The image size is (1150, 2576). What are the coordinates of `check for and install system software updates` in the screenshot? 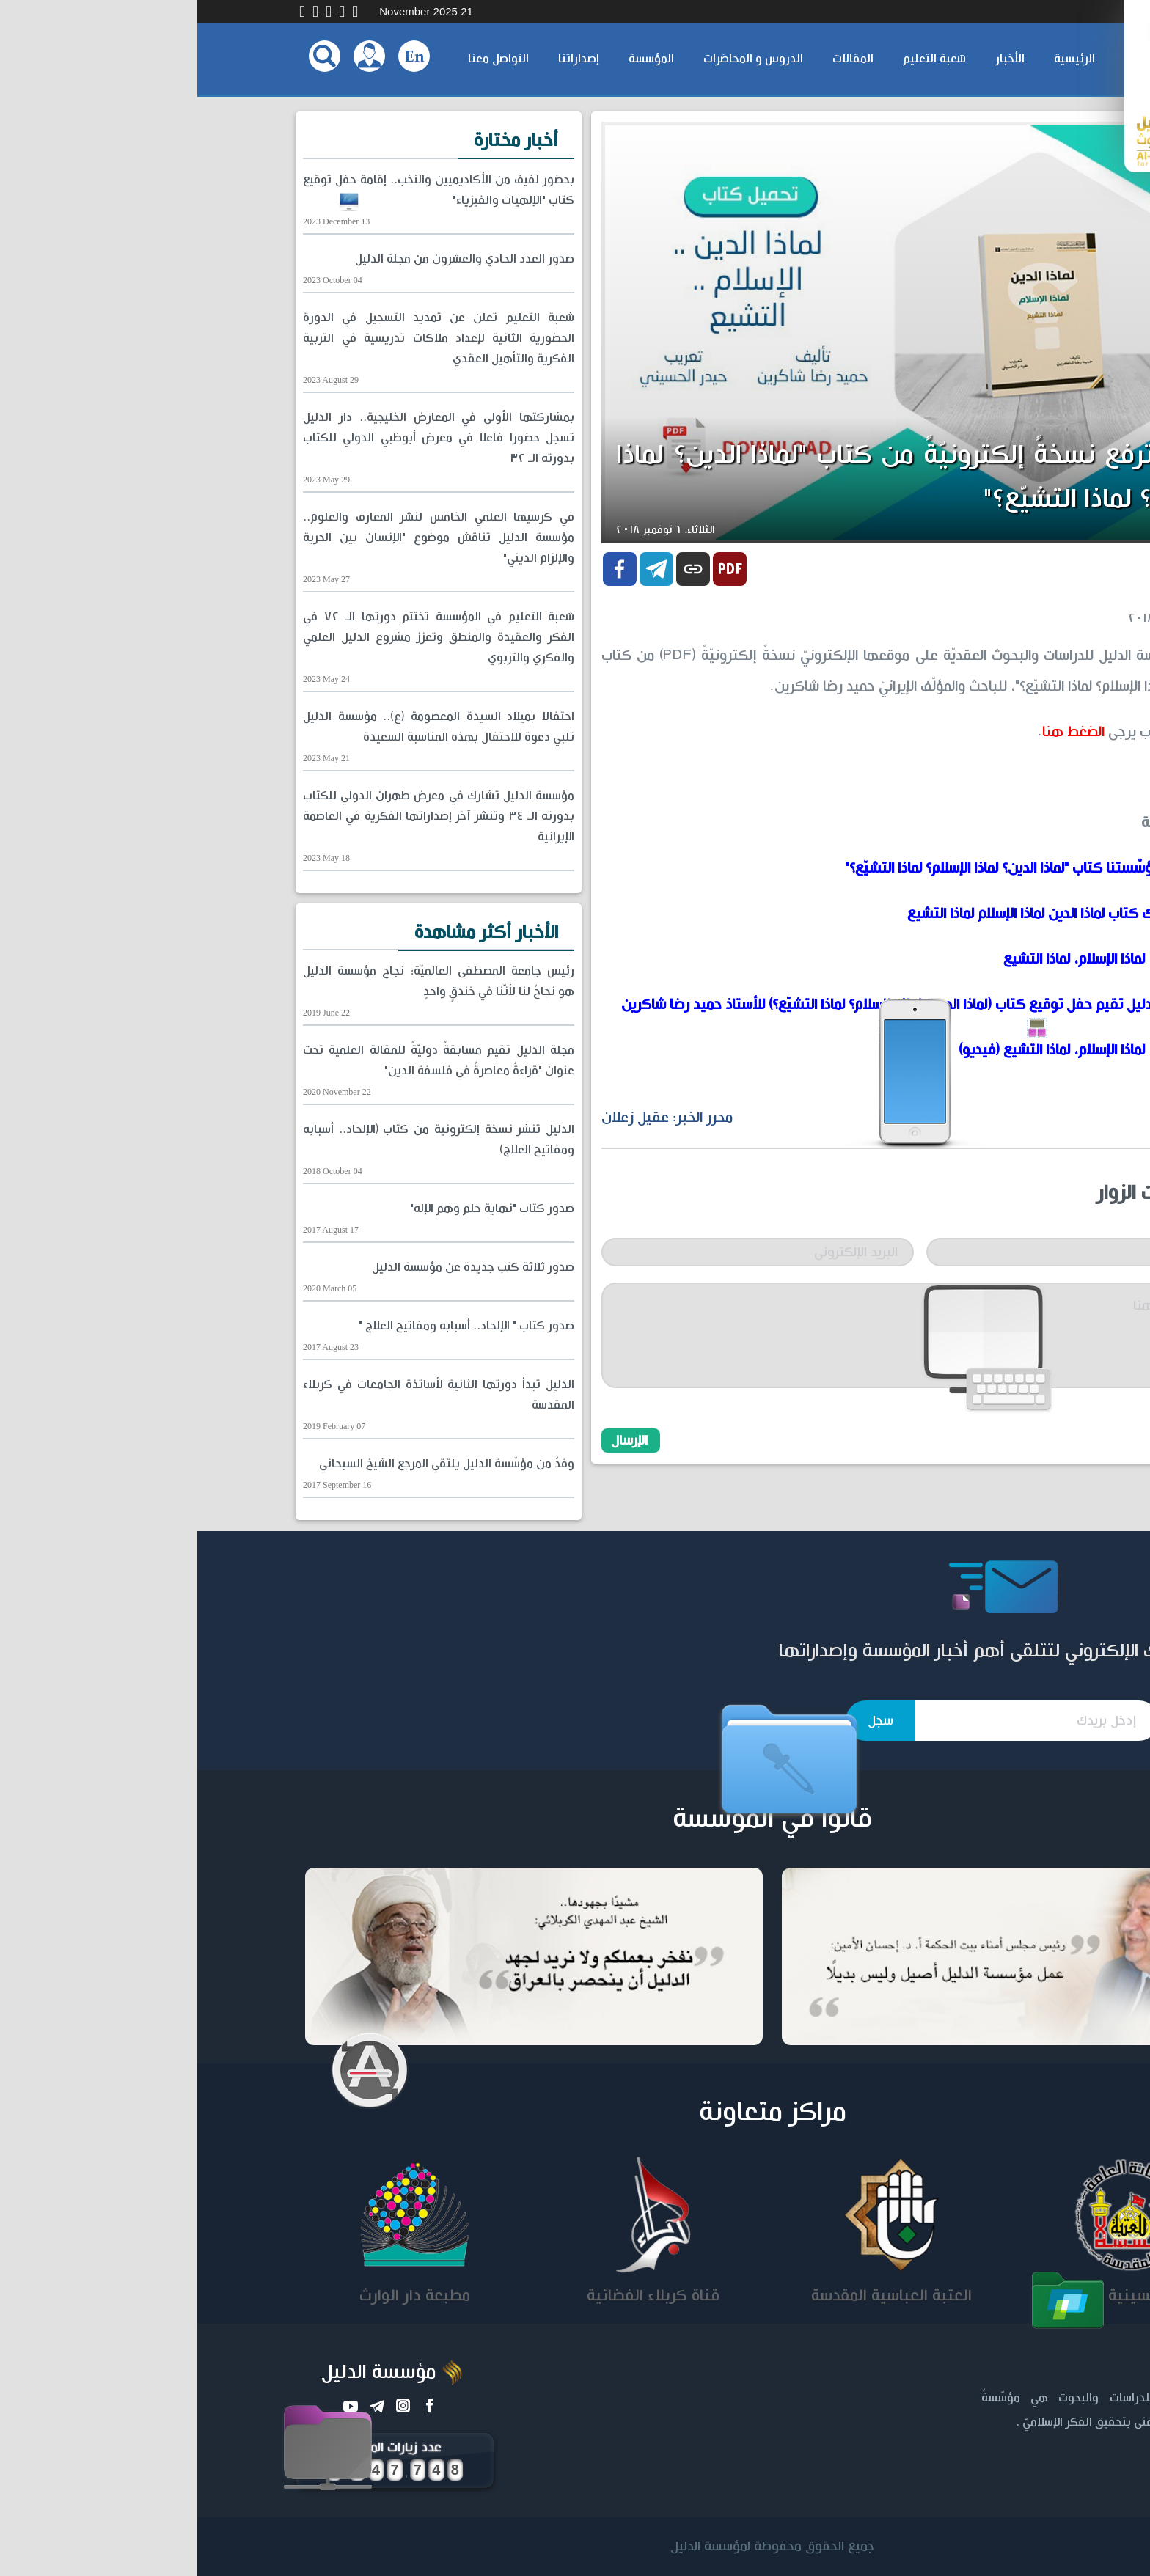 It's located at (370, 2070).